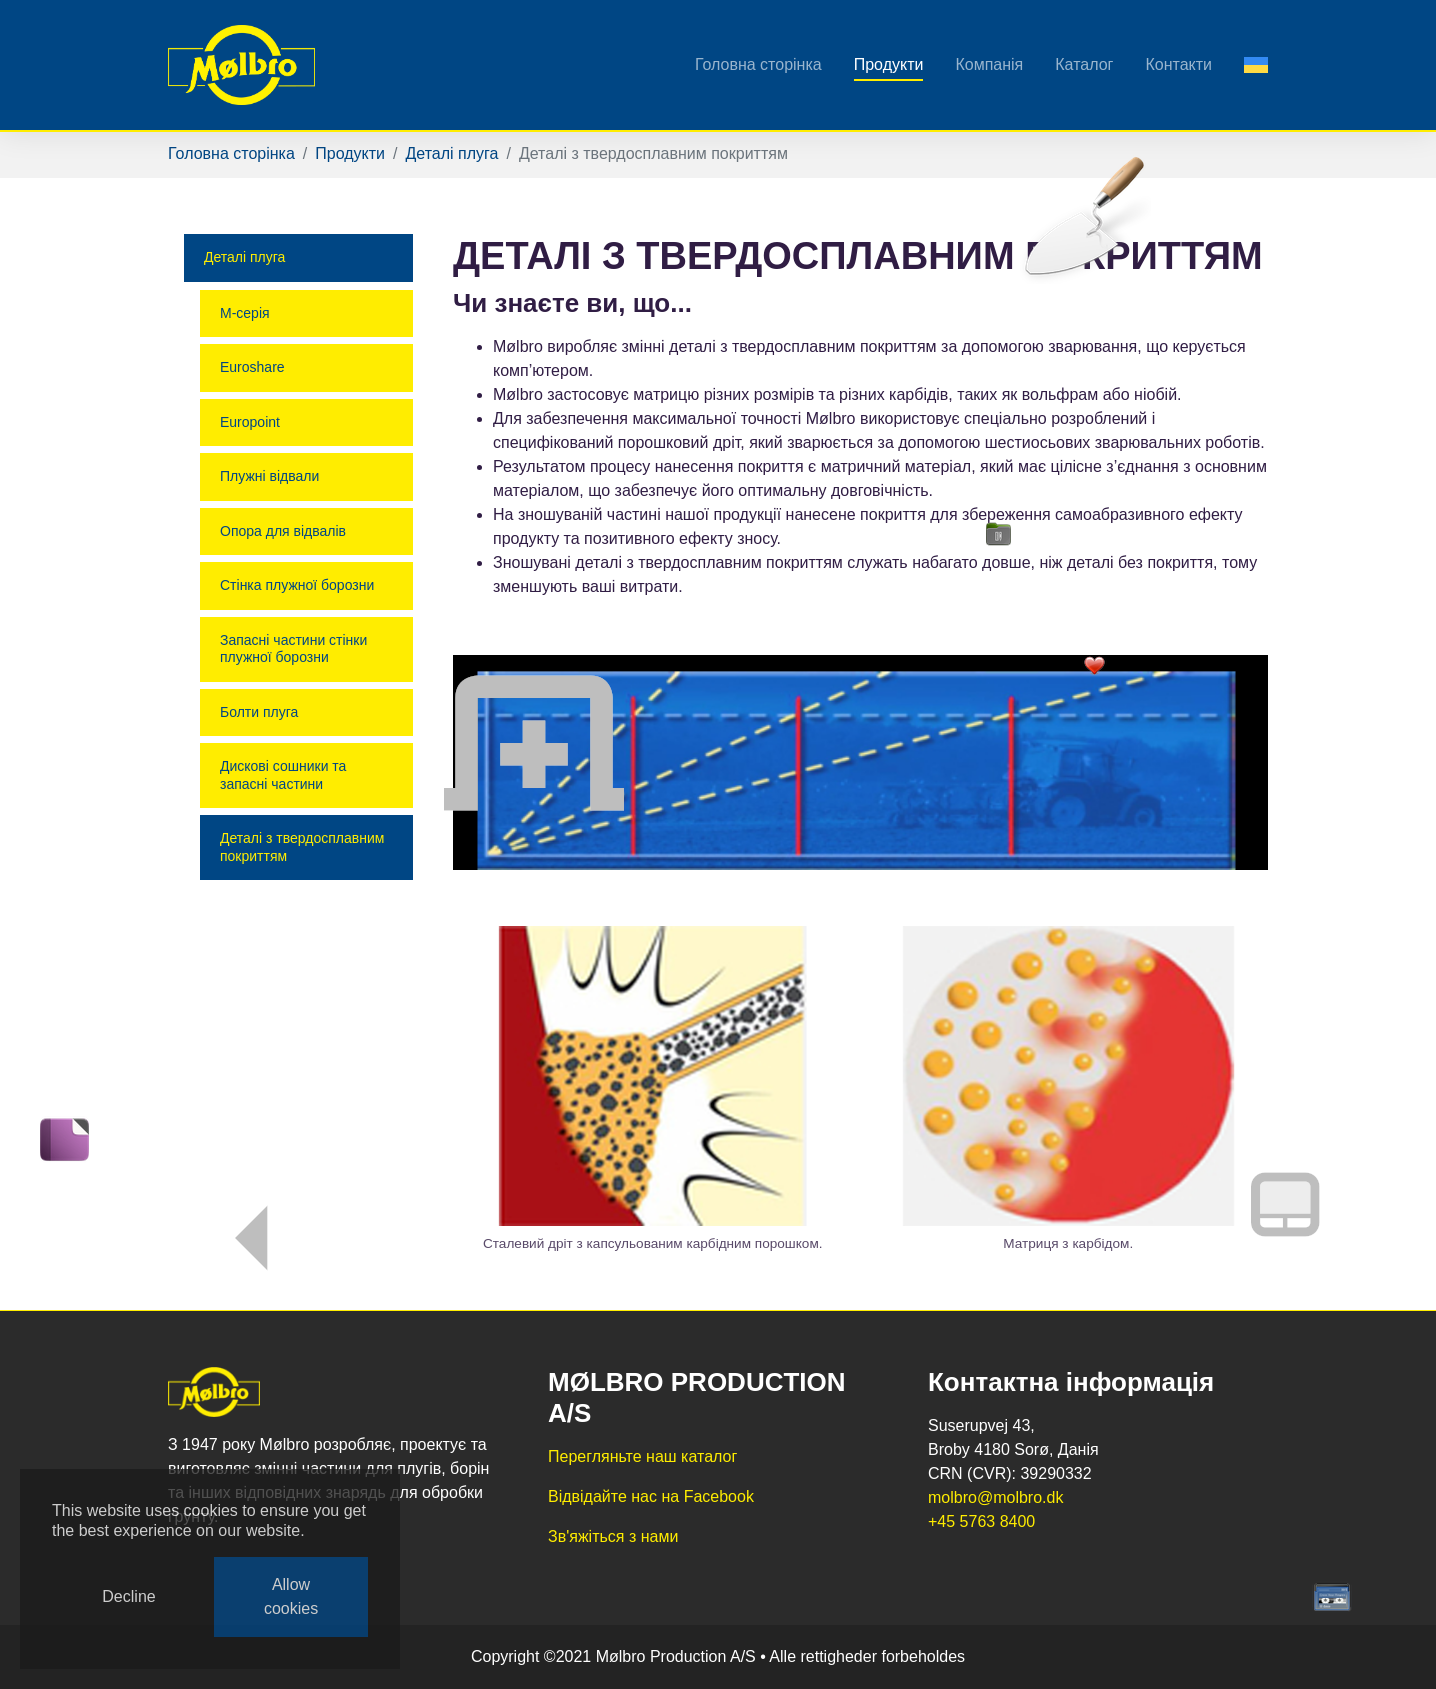 The height and width of the screenshot is (1689, 1436). Describe the element at coordinates (1332, 1598) in the screenshot. I see `indicates tape or cassette media storage` at that location.